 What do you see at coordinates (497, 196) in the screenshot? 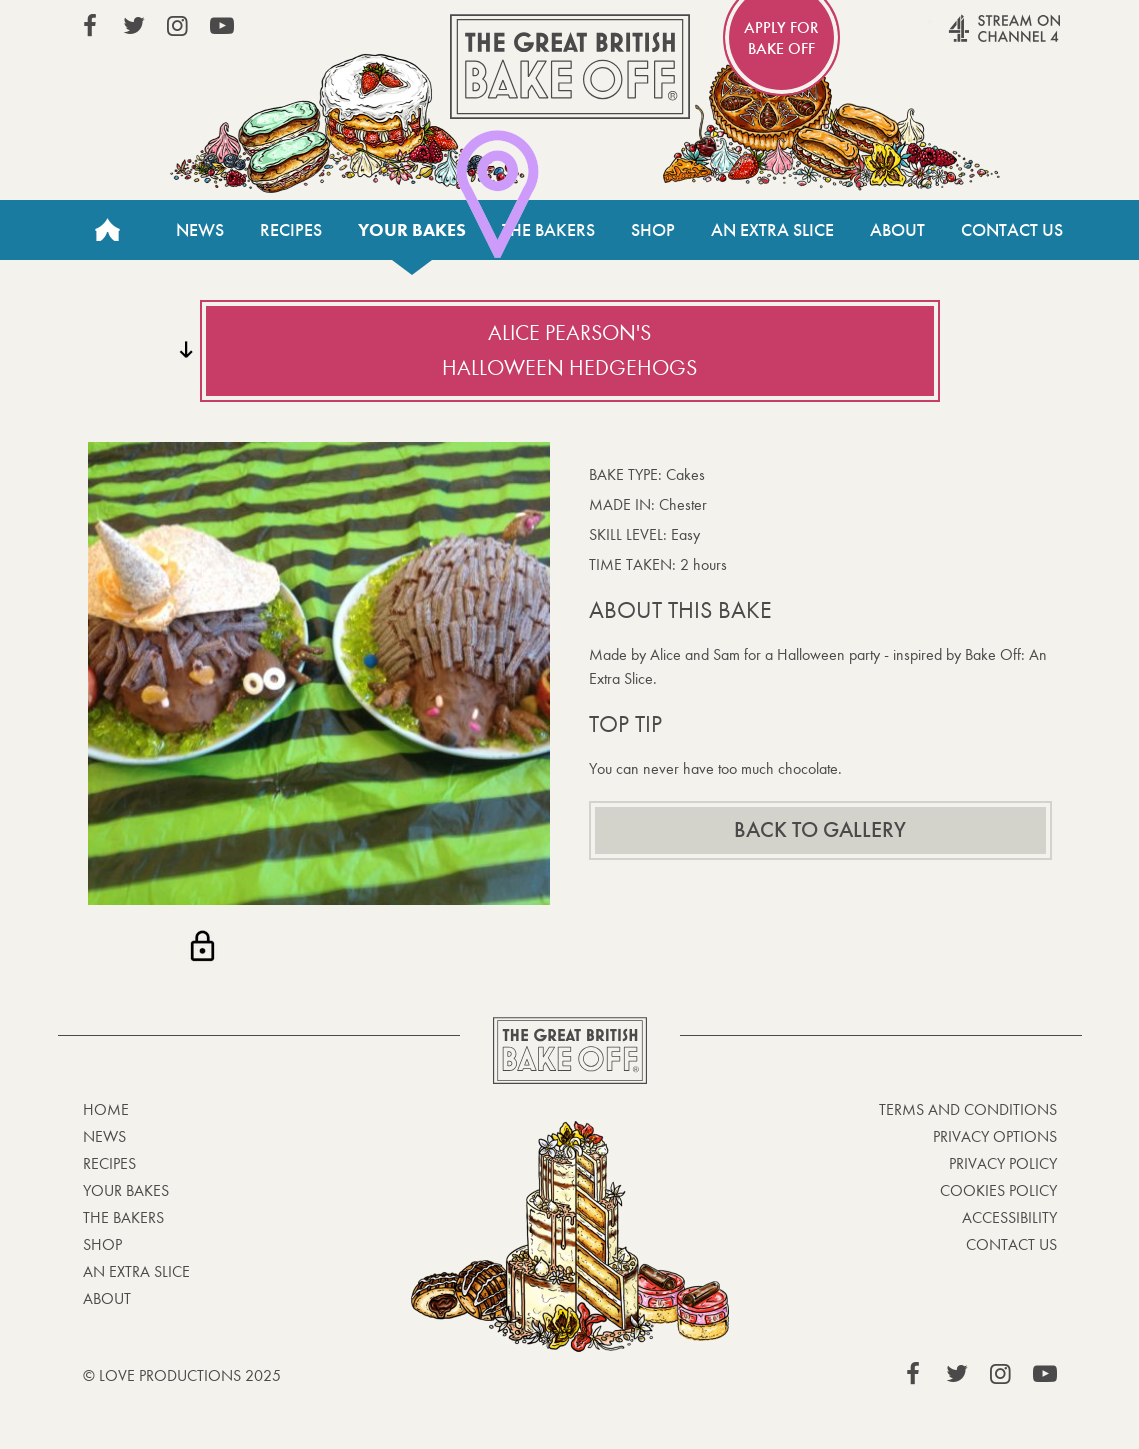
I see `view or set your current location` at bounding box center [497, 196].